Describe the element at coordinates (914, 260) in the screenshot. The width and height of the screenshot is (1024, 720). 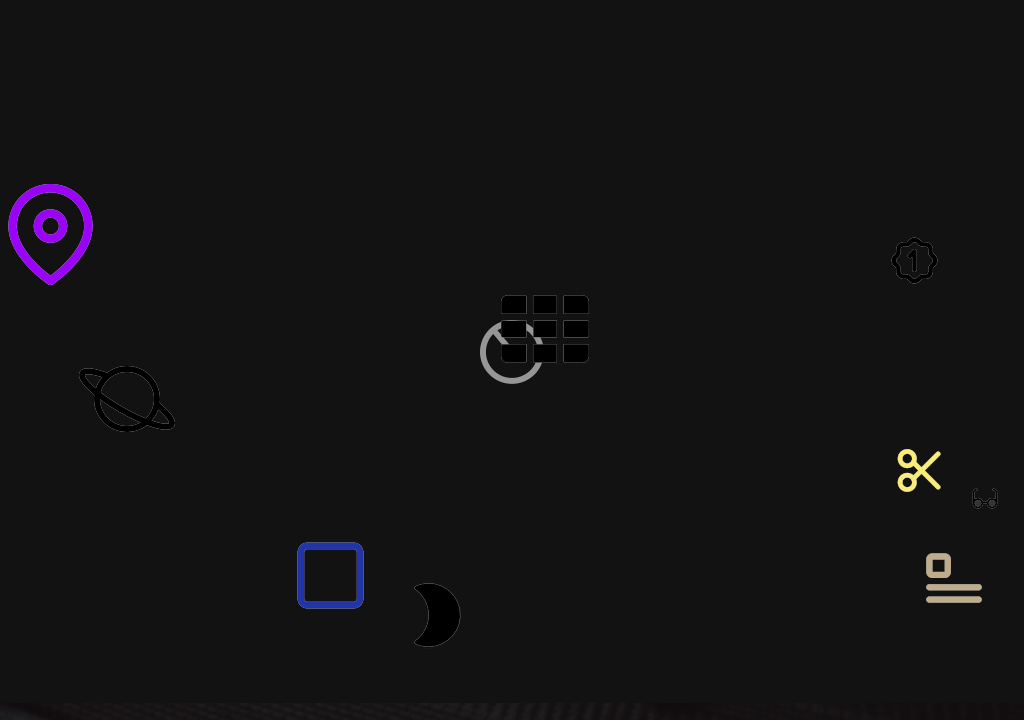
I see `indicates first place or top ranking` at that location.